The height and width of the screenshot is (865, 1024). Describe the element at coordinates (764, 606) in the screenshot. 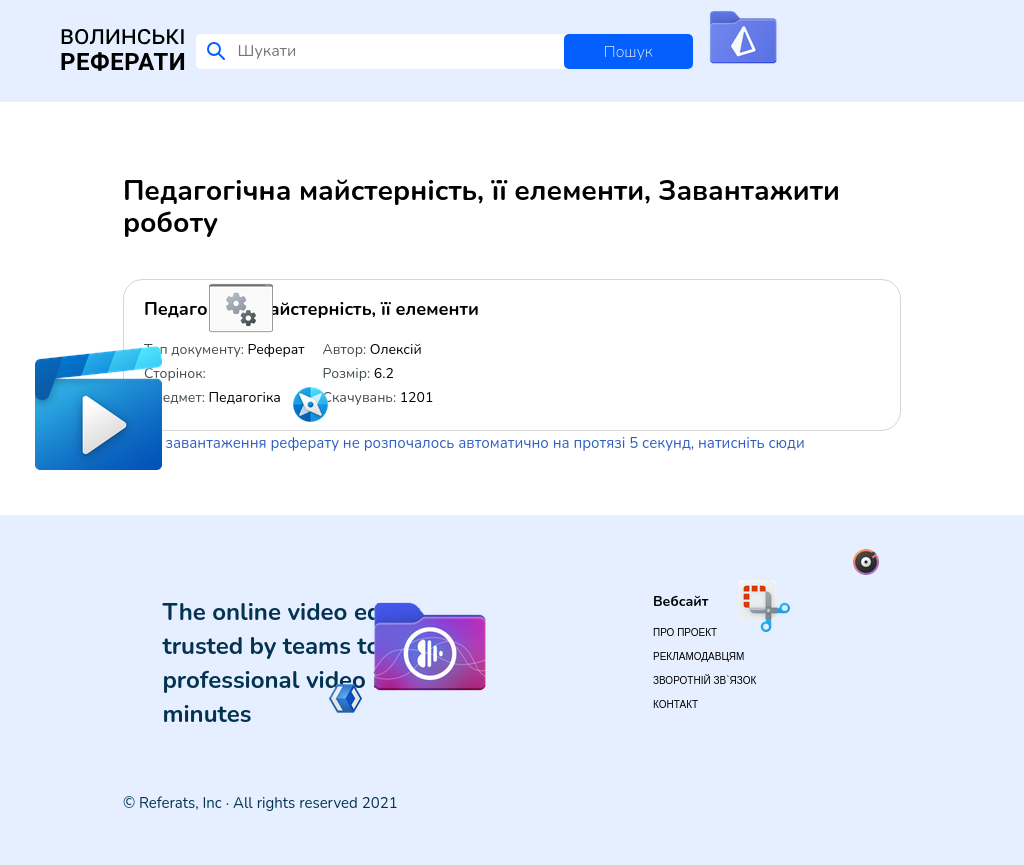

I see `open snipping tool to capture a screenshot` at that location.